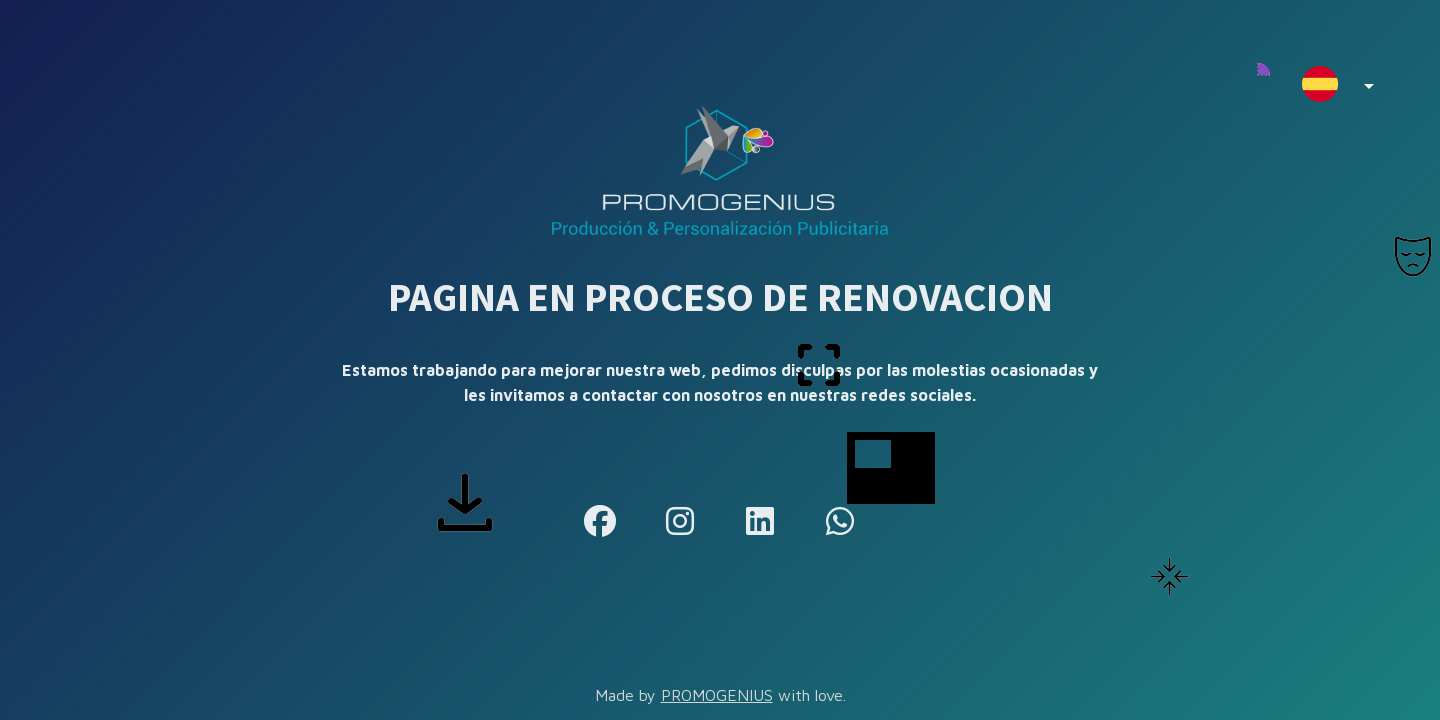 This screenshot has height=720, width=1440. Describe the element at coordinates (819, 365) in the screenshot. I see `expand to fullscreen mode` at that location.